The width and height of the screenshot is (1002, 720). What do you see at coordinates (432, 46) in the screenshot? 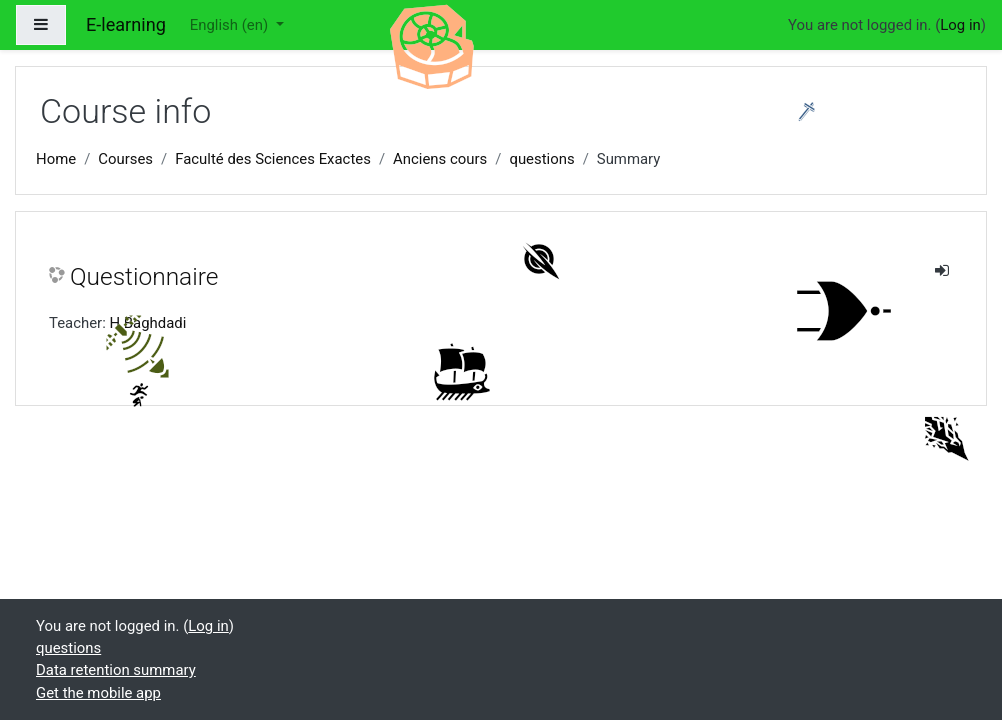
I see `view fossil collection or inventory` at bounding box center [432, 46].